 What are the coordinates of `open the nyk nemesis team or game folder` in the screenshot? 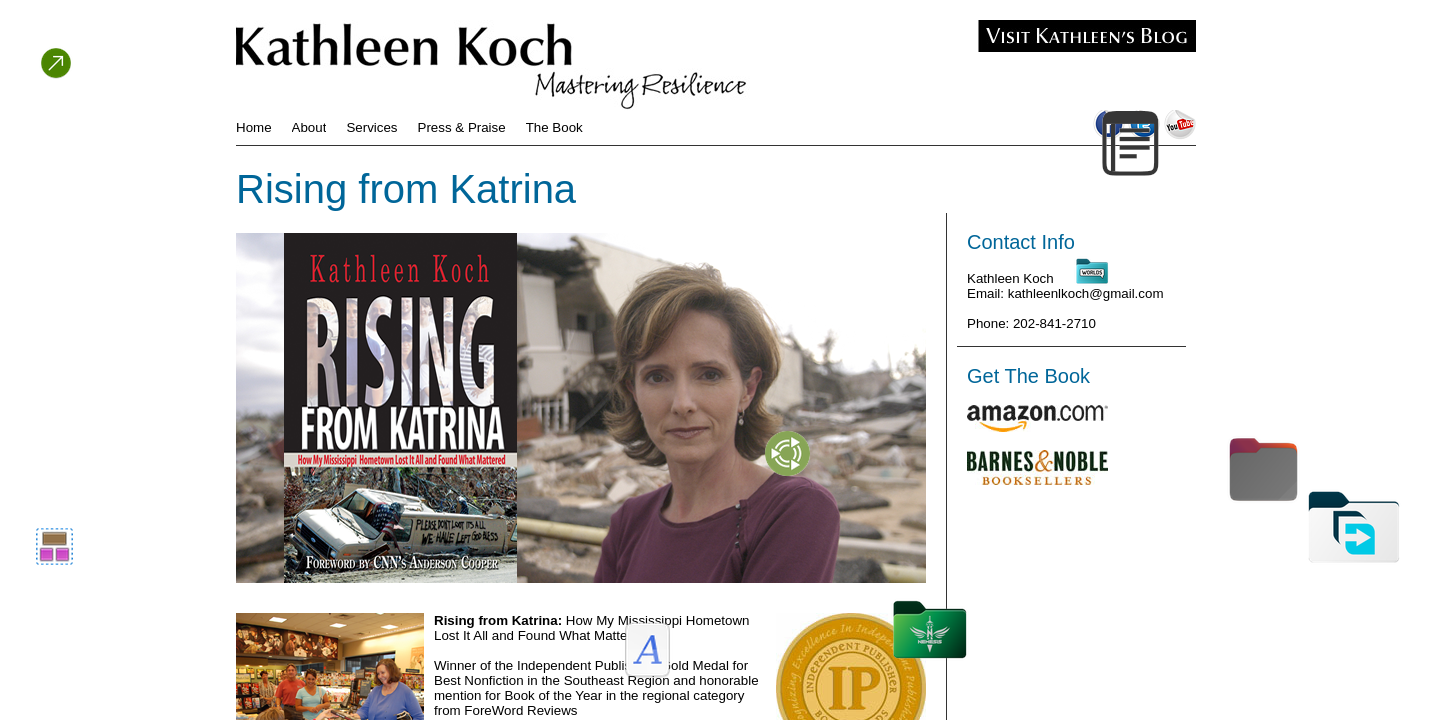 It's located at (929, 631).